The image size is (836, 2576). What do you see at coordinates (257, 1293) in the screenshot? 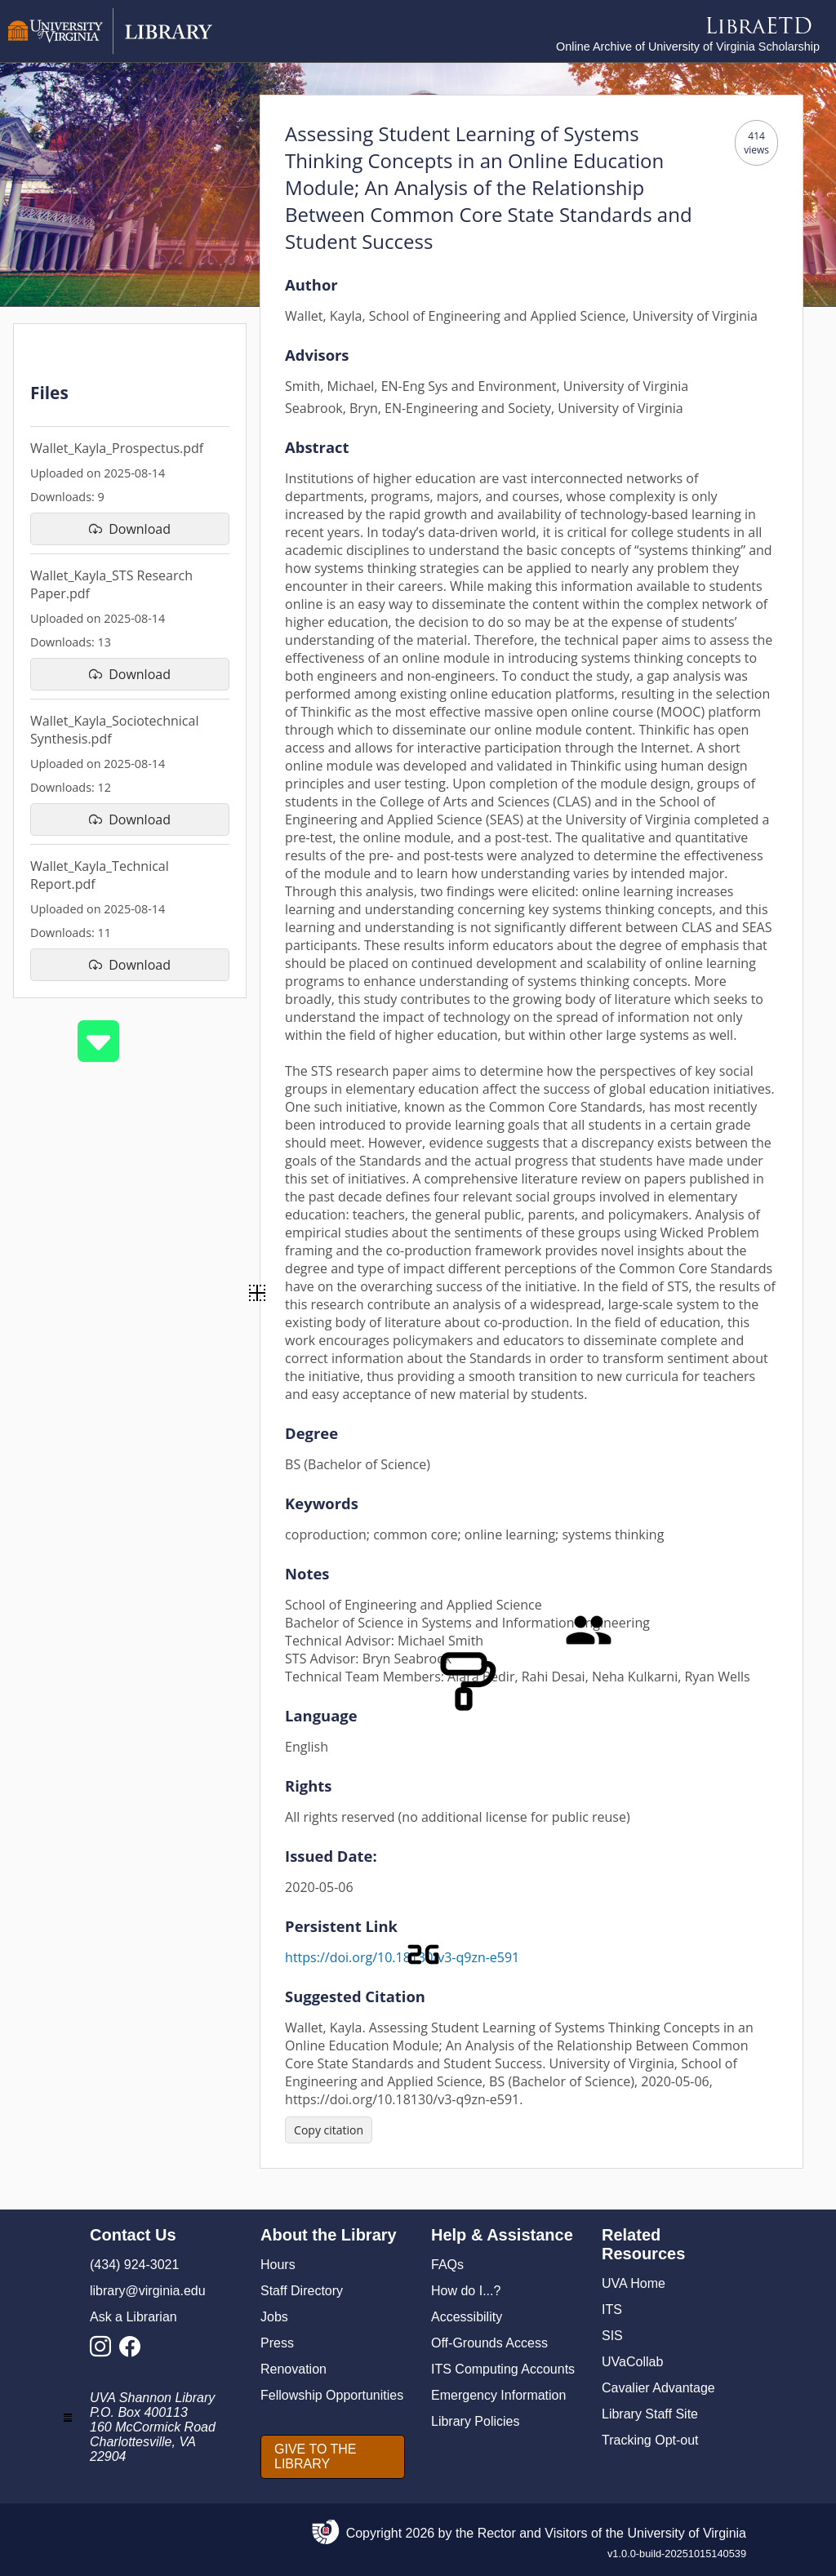
I see `apply inner borders to selected cells` at bounding box center [257, 1293].